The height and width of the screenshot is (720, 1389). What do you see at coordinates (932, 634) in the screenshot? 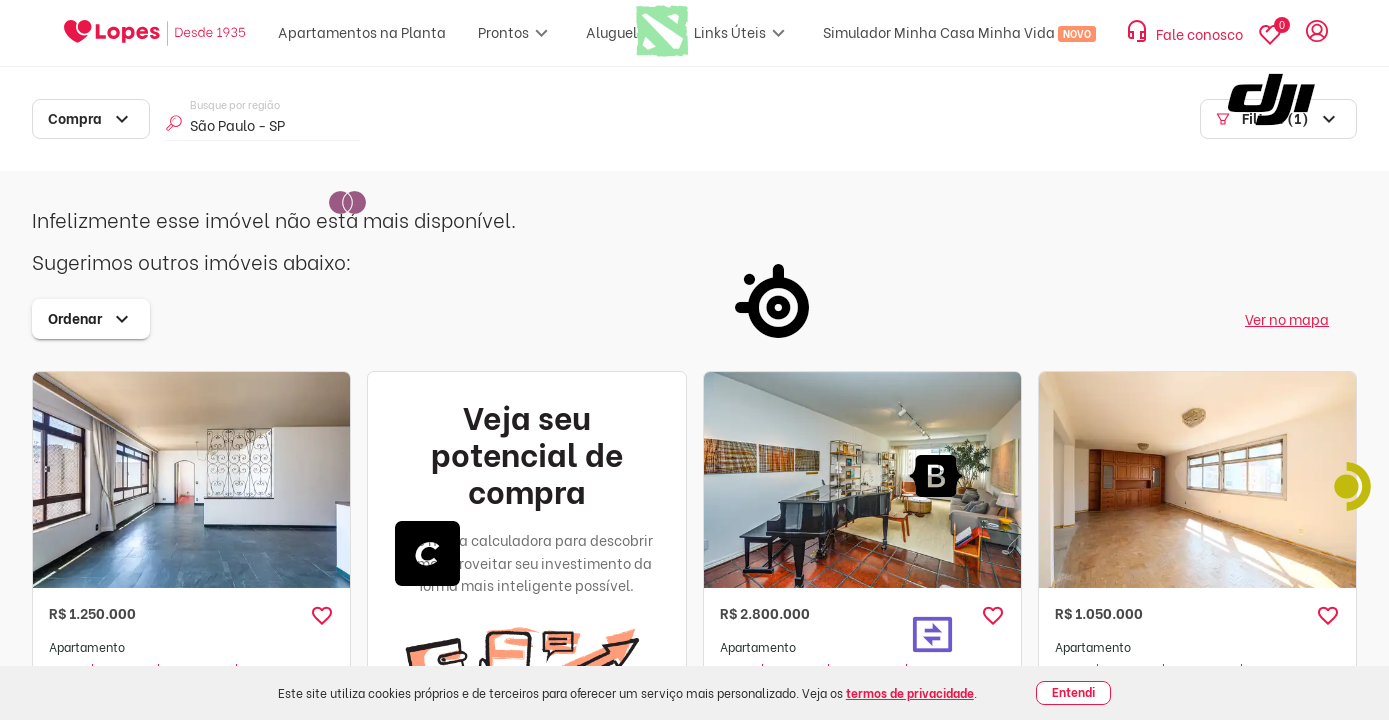
I see `exchange or swap currencies` at bounding box center [932, 634].